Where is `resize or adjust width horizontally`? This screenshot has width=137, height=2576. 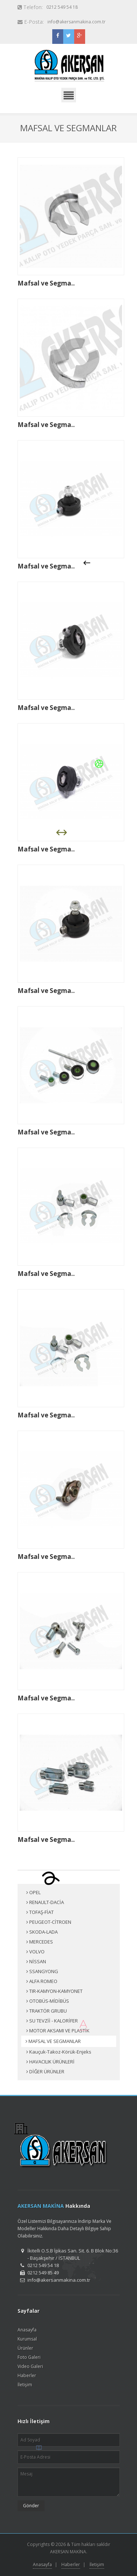 resize or adjust width horizontally is located at coordinates (61, 832).